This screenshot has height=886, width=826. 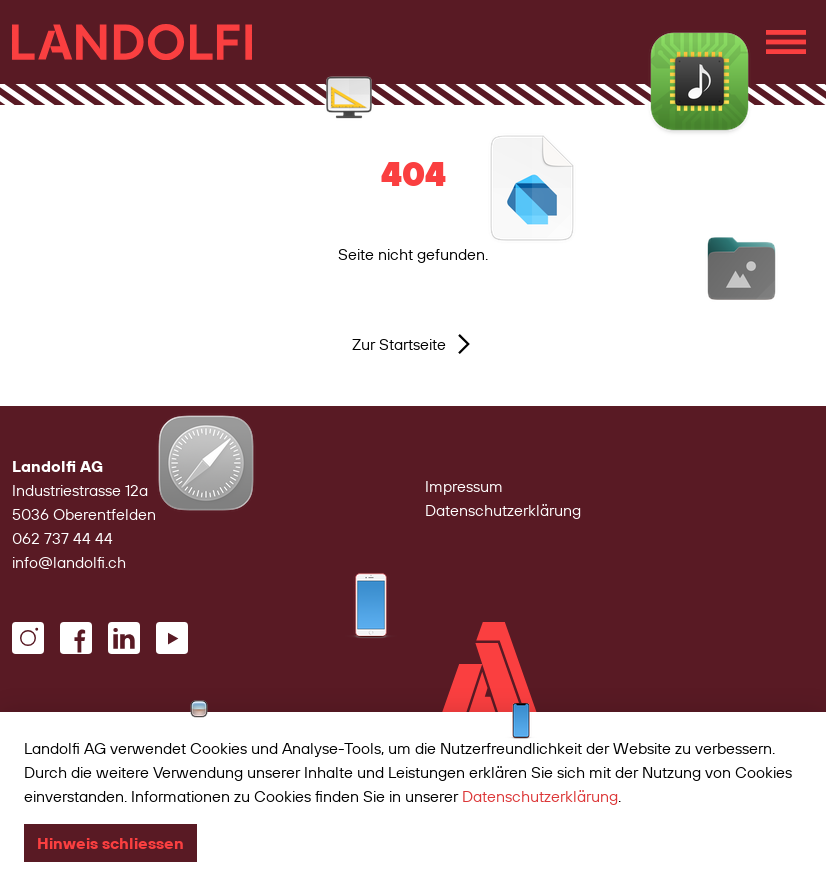 I want to click on audio card or sound hardware device, so click(x=699, y=81).